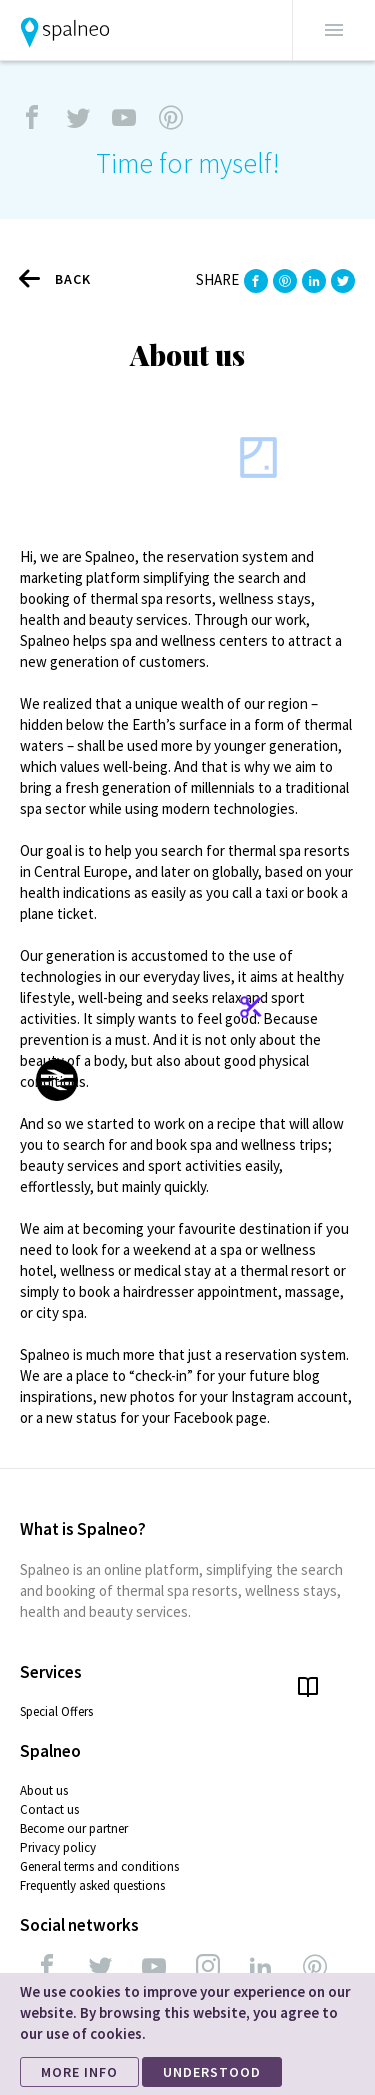  Describe the element at coordinates (251, 1007) in the screenshot. I see `cut selected content` at that location.